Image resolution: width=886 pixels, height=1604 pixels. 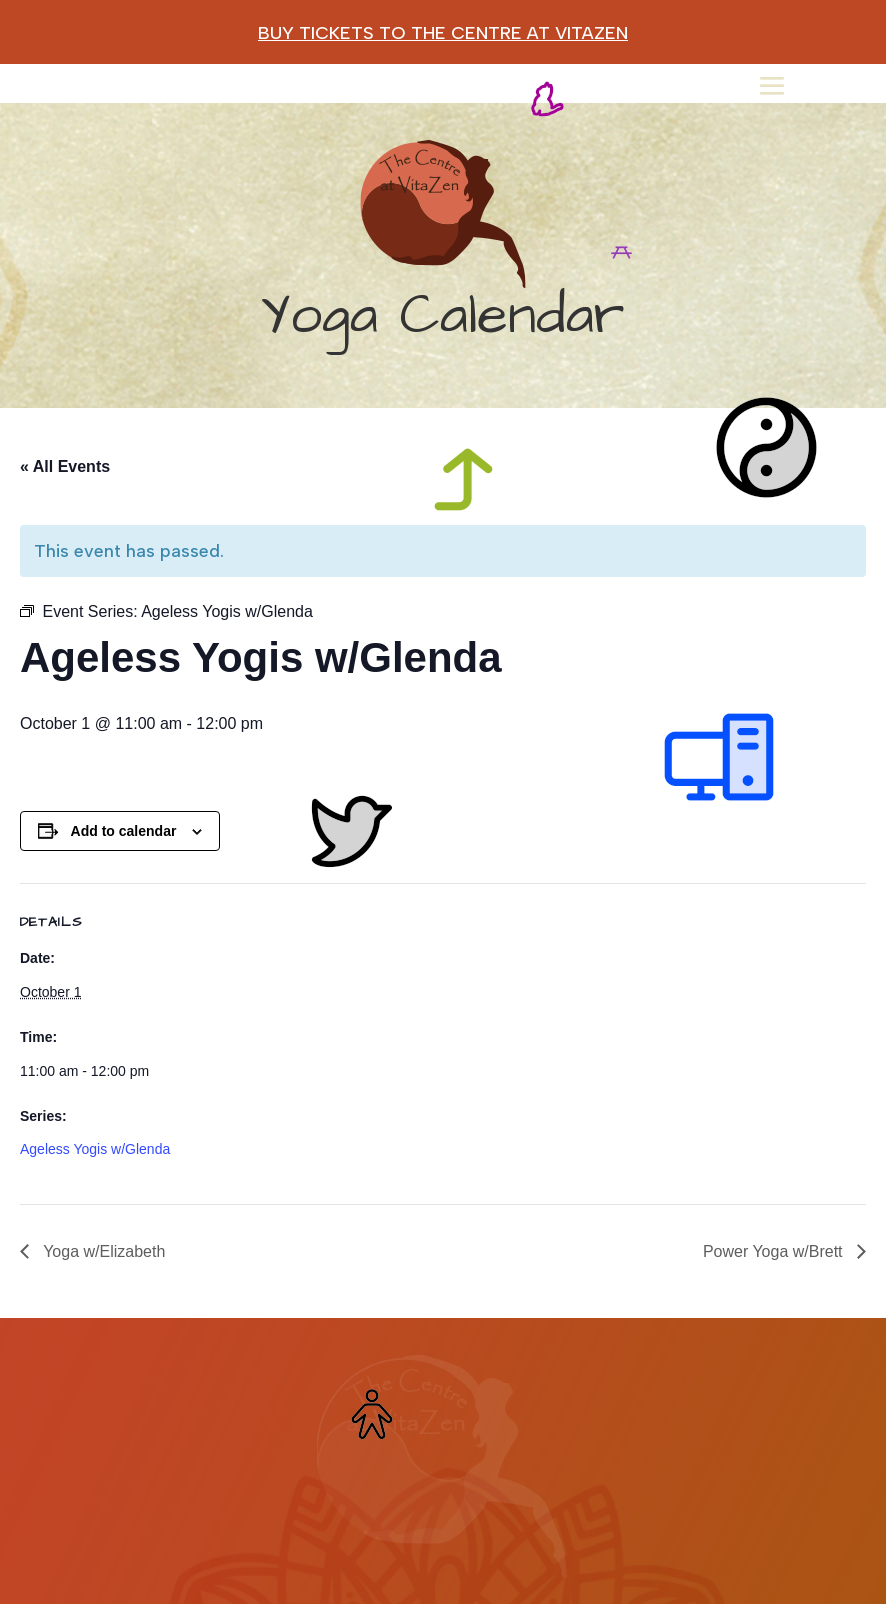 What do you see at coordinates (766, 447) in the screenshot?
I see `toggle balance or harmony mode` at bounding box center [766, 447].